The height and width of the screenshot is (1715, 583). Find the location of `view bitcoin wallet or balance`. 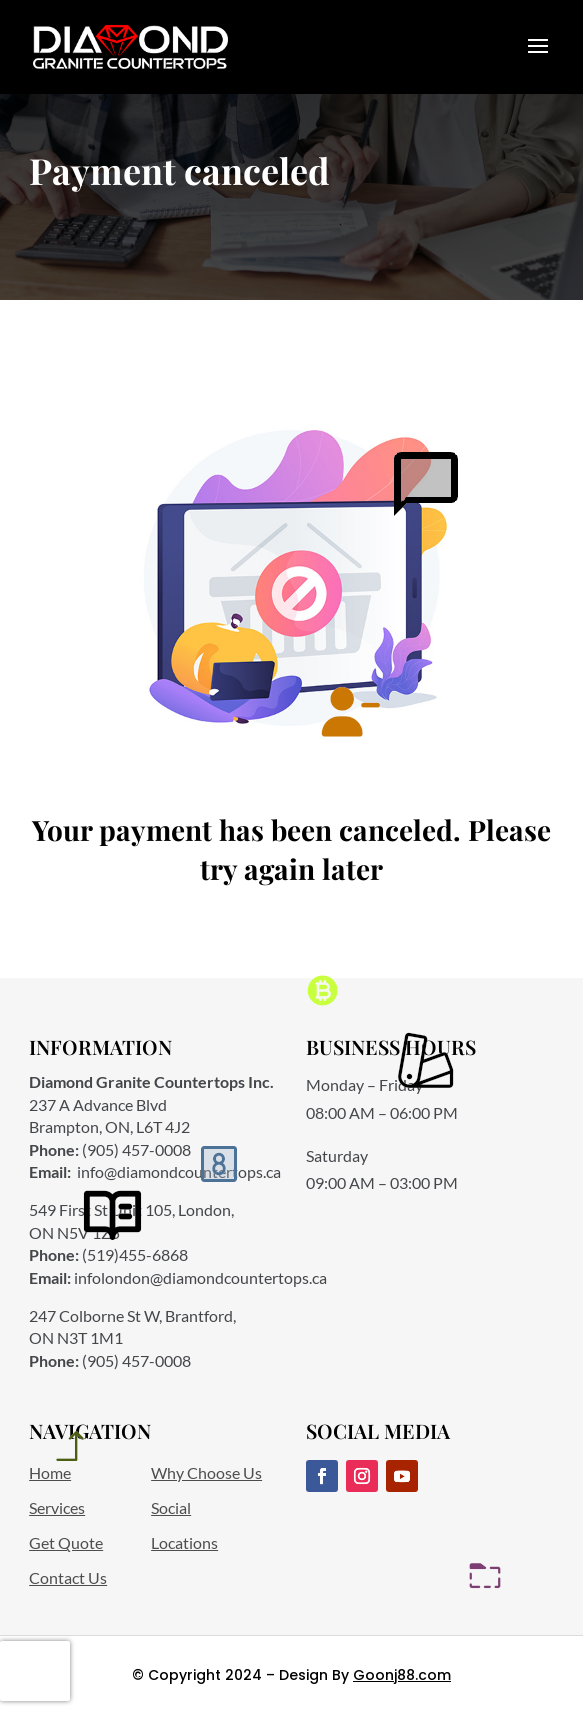

view bitcoin wallet or balance is located at coordinates (321, 990).